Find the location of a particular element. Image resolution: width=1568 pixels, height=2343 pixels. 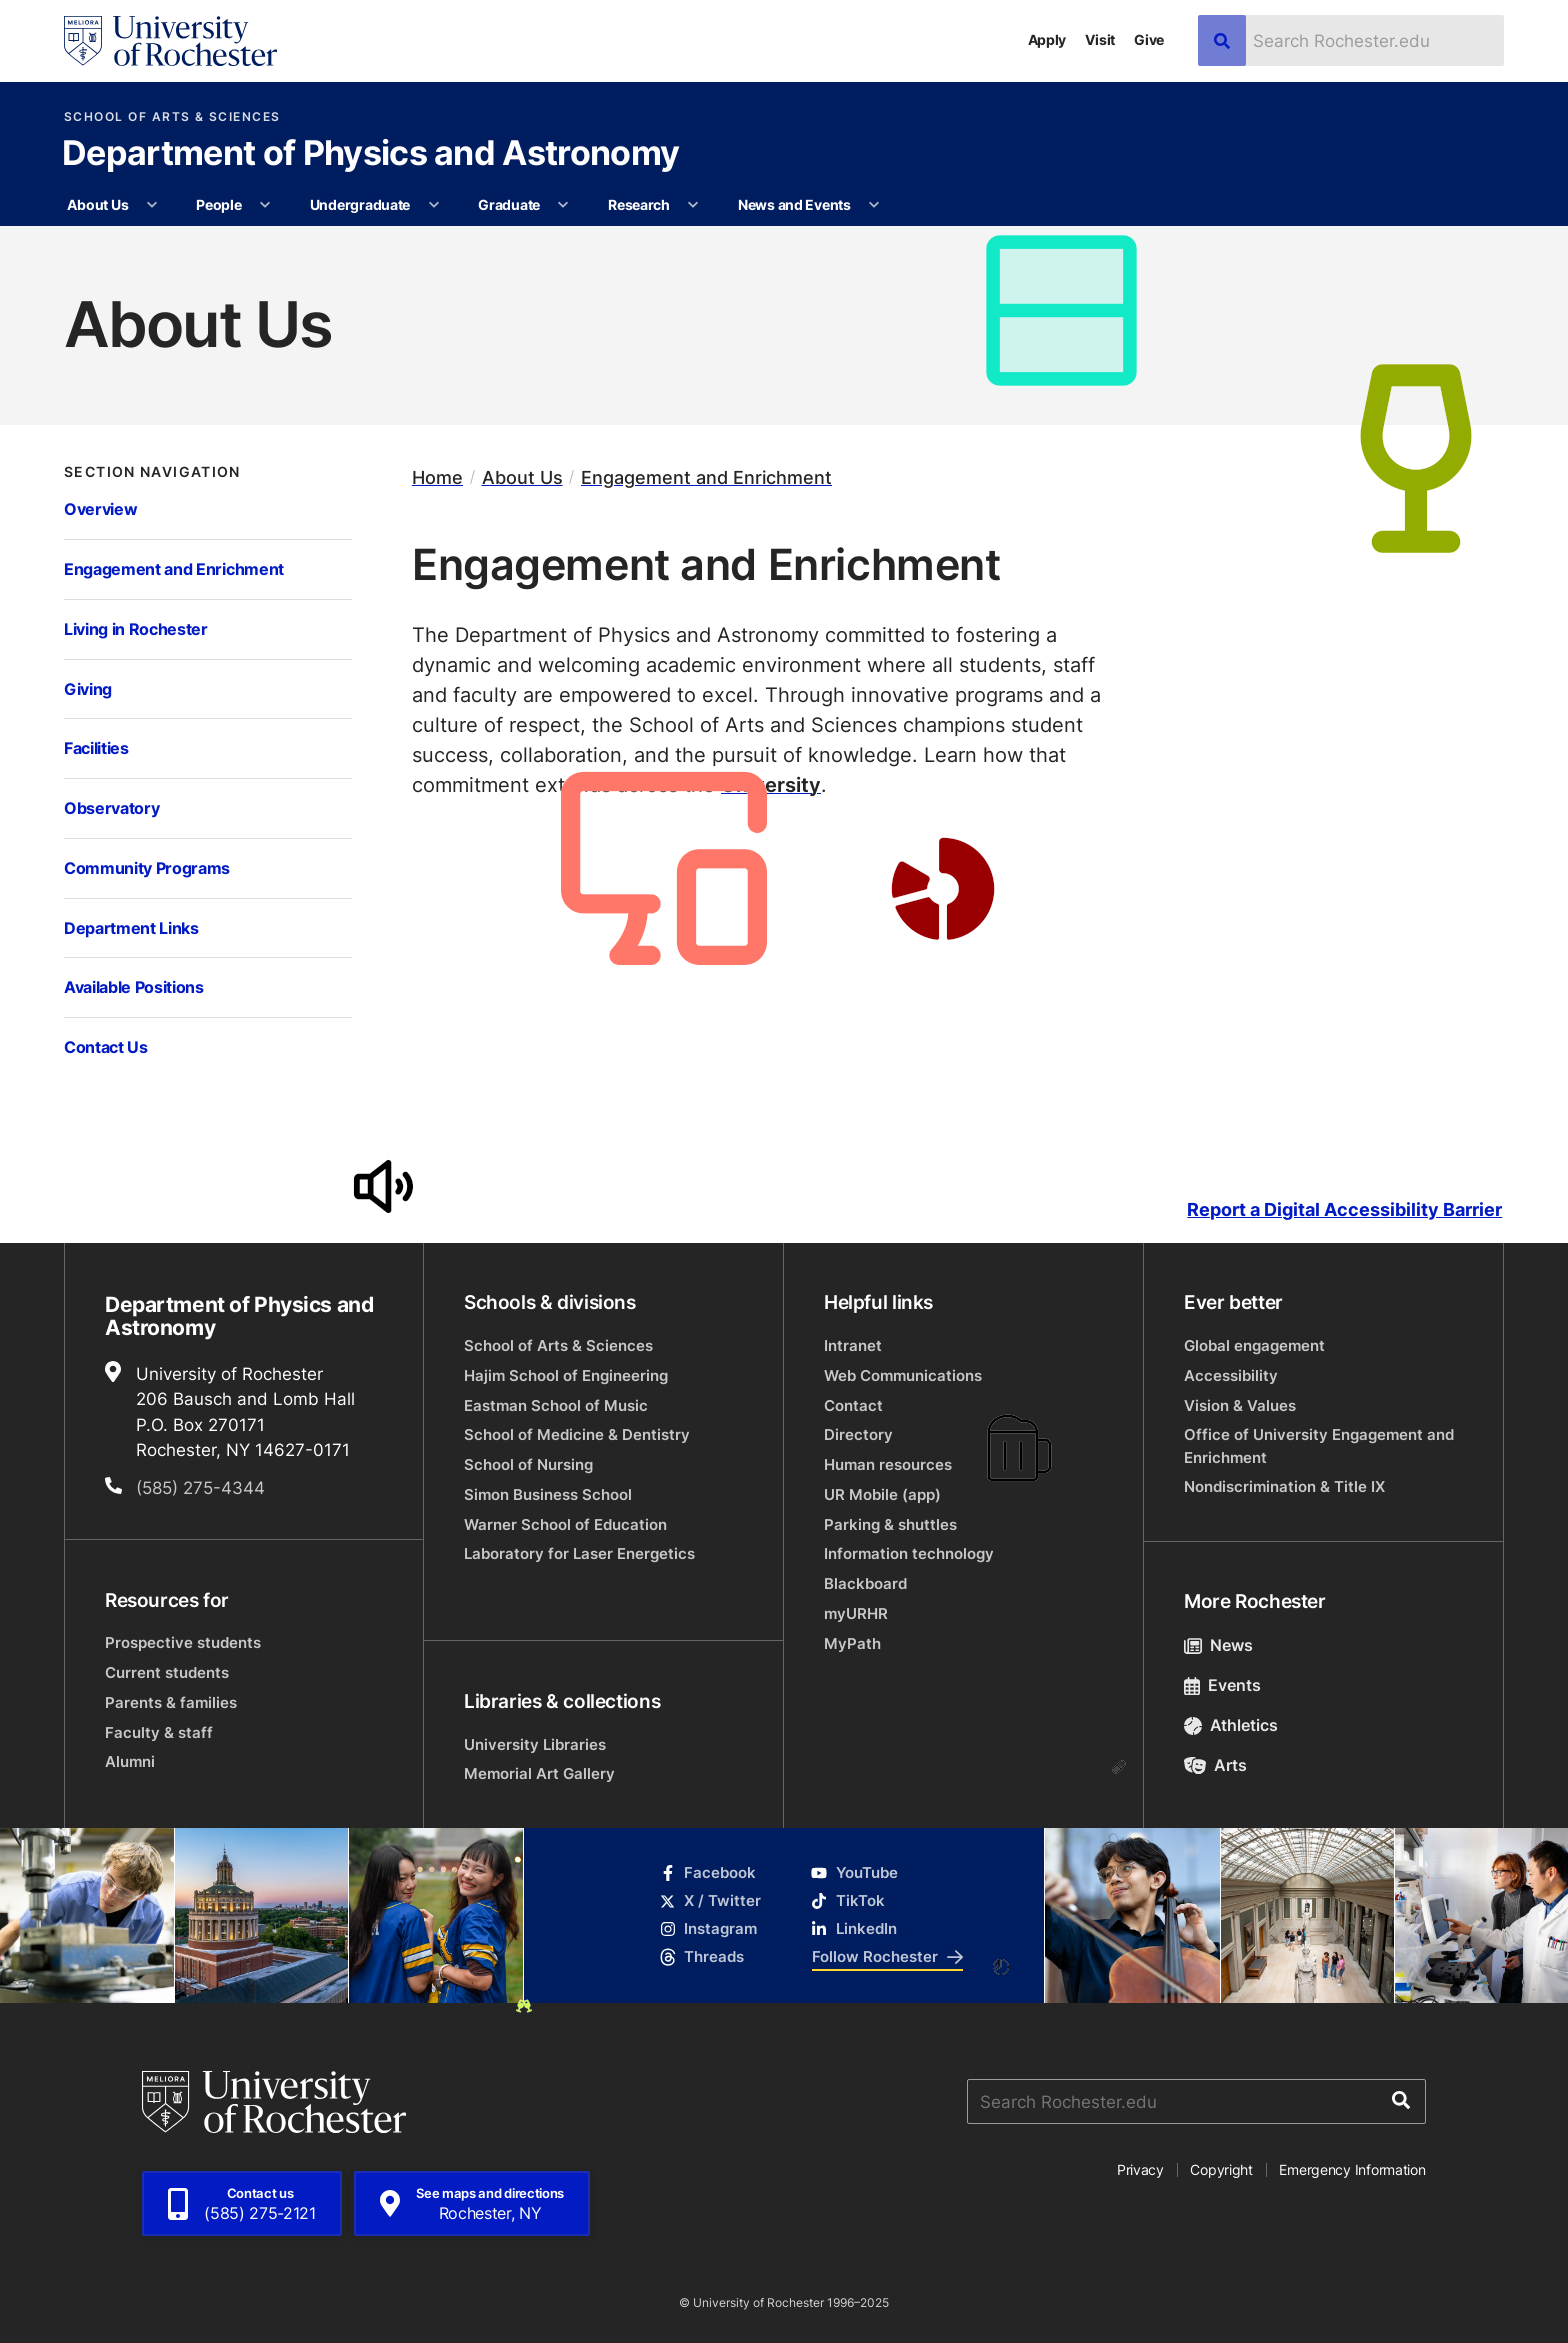

view analytics or statistics breakdown is located at coordinates (943, 889).